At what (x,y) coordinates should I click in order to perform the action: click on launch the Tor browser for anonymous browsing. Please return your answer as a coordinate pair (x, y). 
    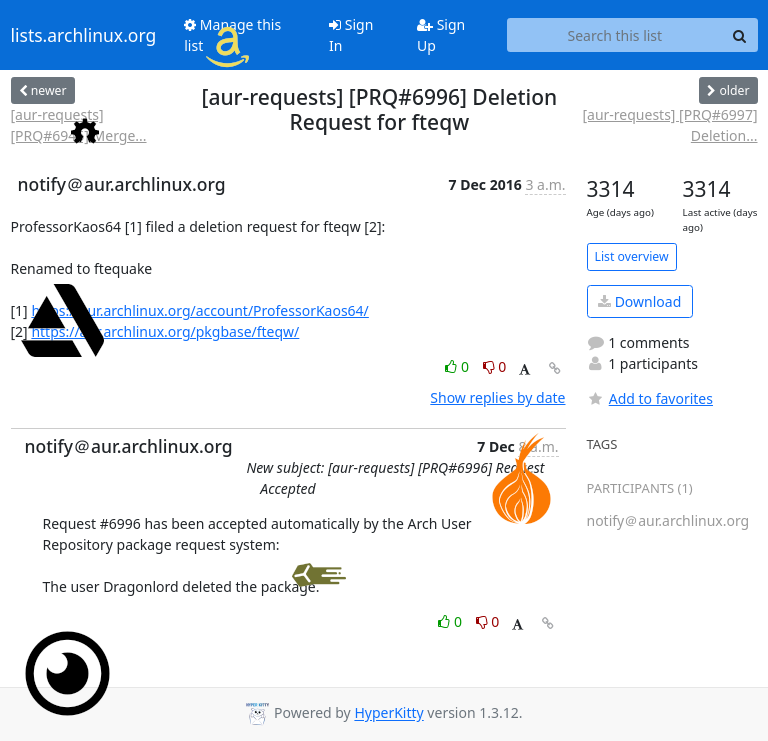
    Looking at the image, I should click on (521, 478).